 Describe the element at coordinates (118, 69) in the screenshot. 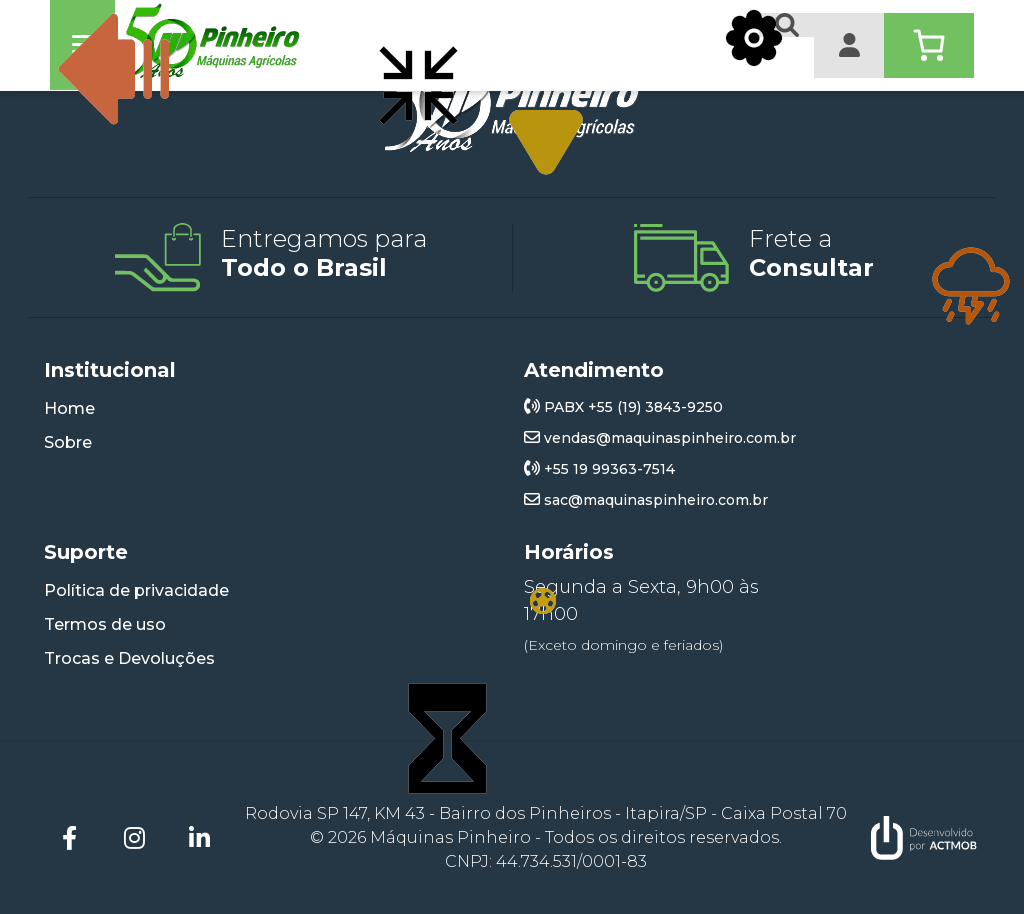

I see `go back multiple steps` at that location.